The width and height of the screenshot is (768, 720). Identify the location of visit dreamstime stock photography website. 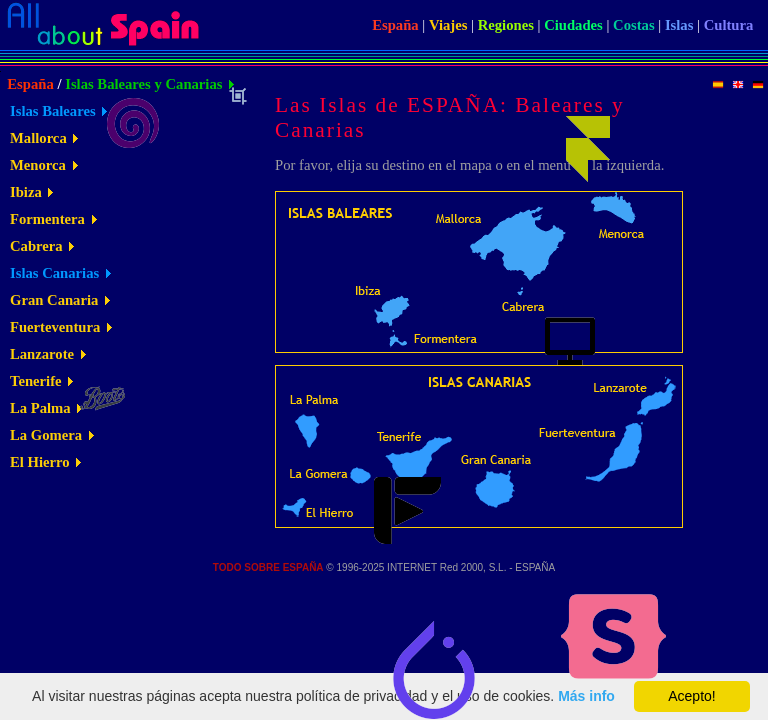
(133, 123).